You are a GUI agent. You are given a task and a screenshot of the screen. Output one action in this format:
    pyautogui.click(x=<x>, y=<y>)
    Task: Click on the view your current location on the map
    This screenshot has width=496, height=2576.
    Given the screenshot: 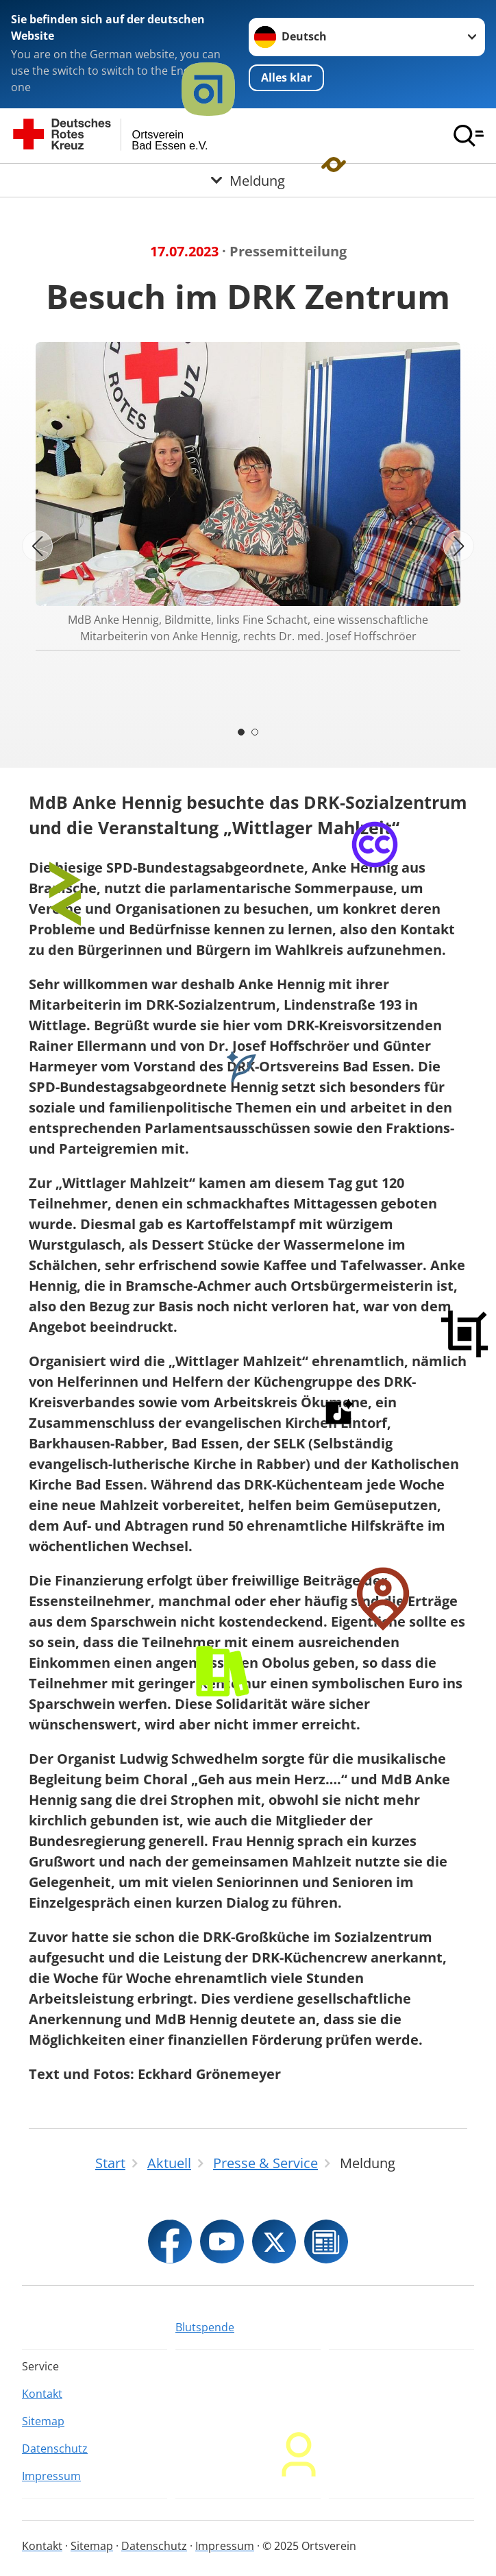 What is the action you would take?
    pyautogui.click(x=383, y=1596)
    